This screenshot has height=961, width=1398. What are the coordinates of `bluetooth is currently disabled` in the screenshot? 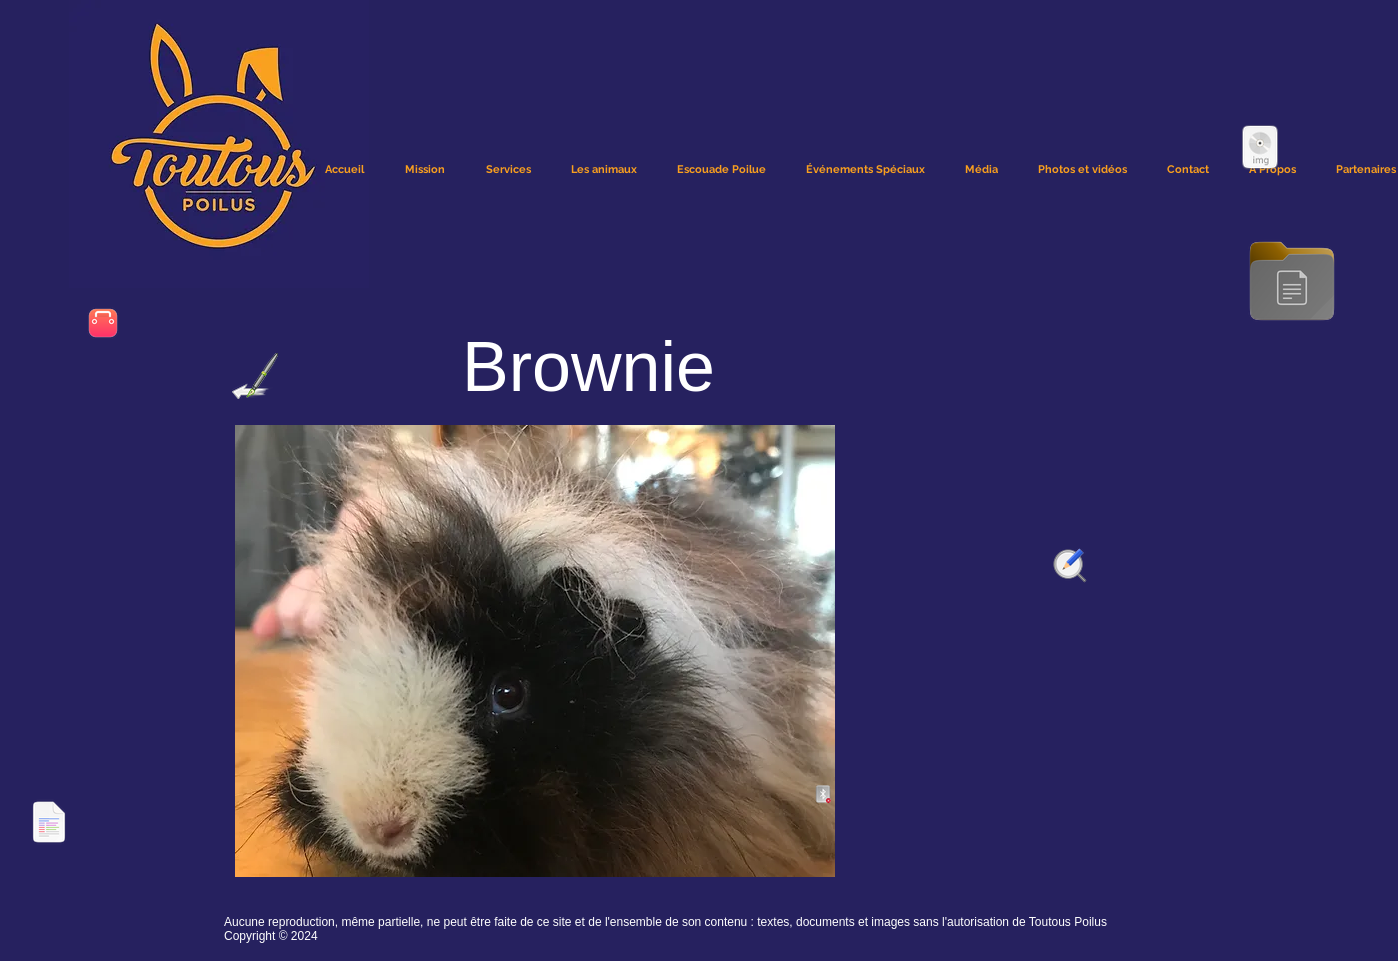 It's located at (823, 794).